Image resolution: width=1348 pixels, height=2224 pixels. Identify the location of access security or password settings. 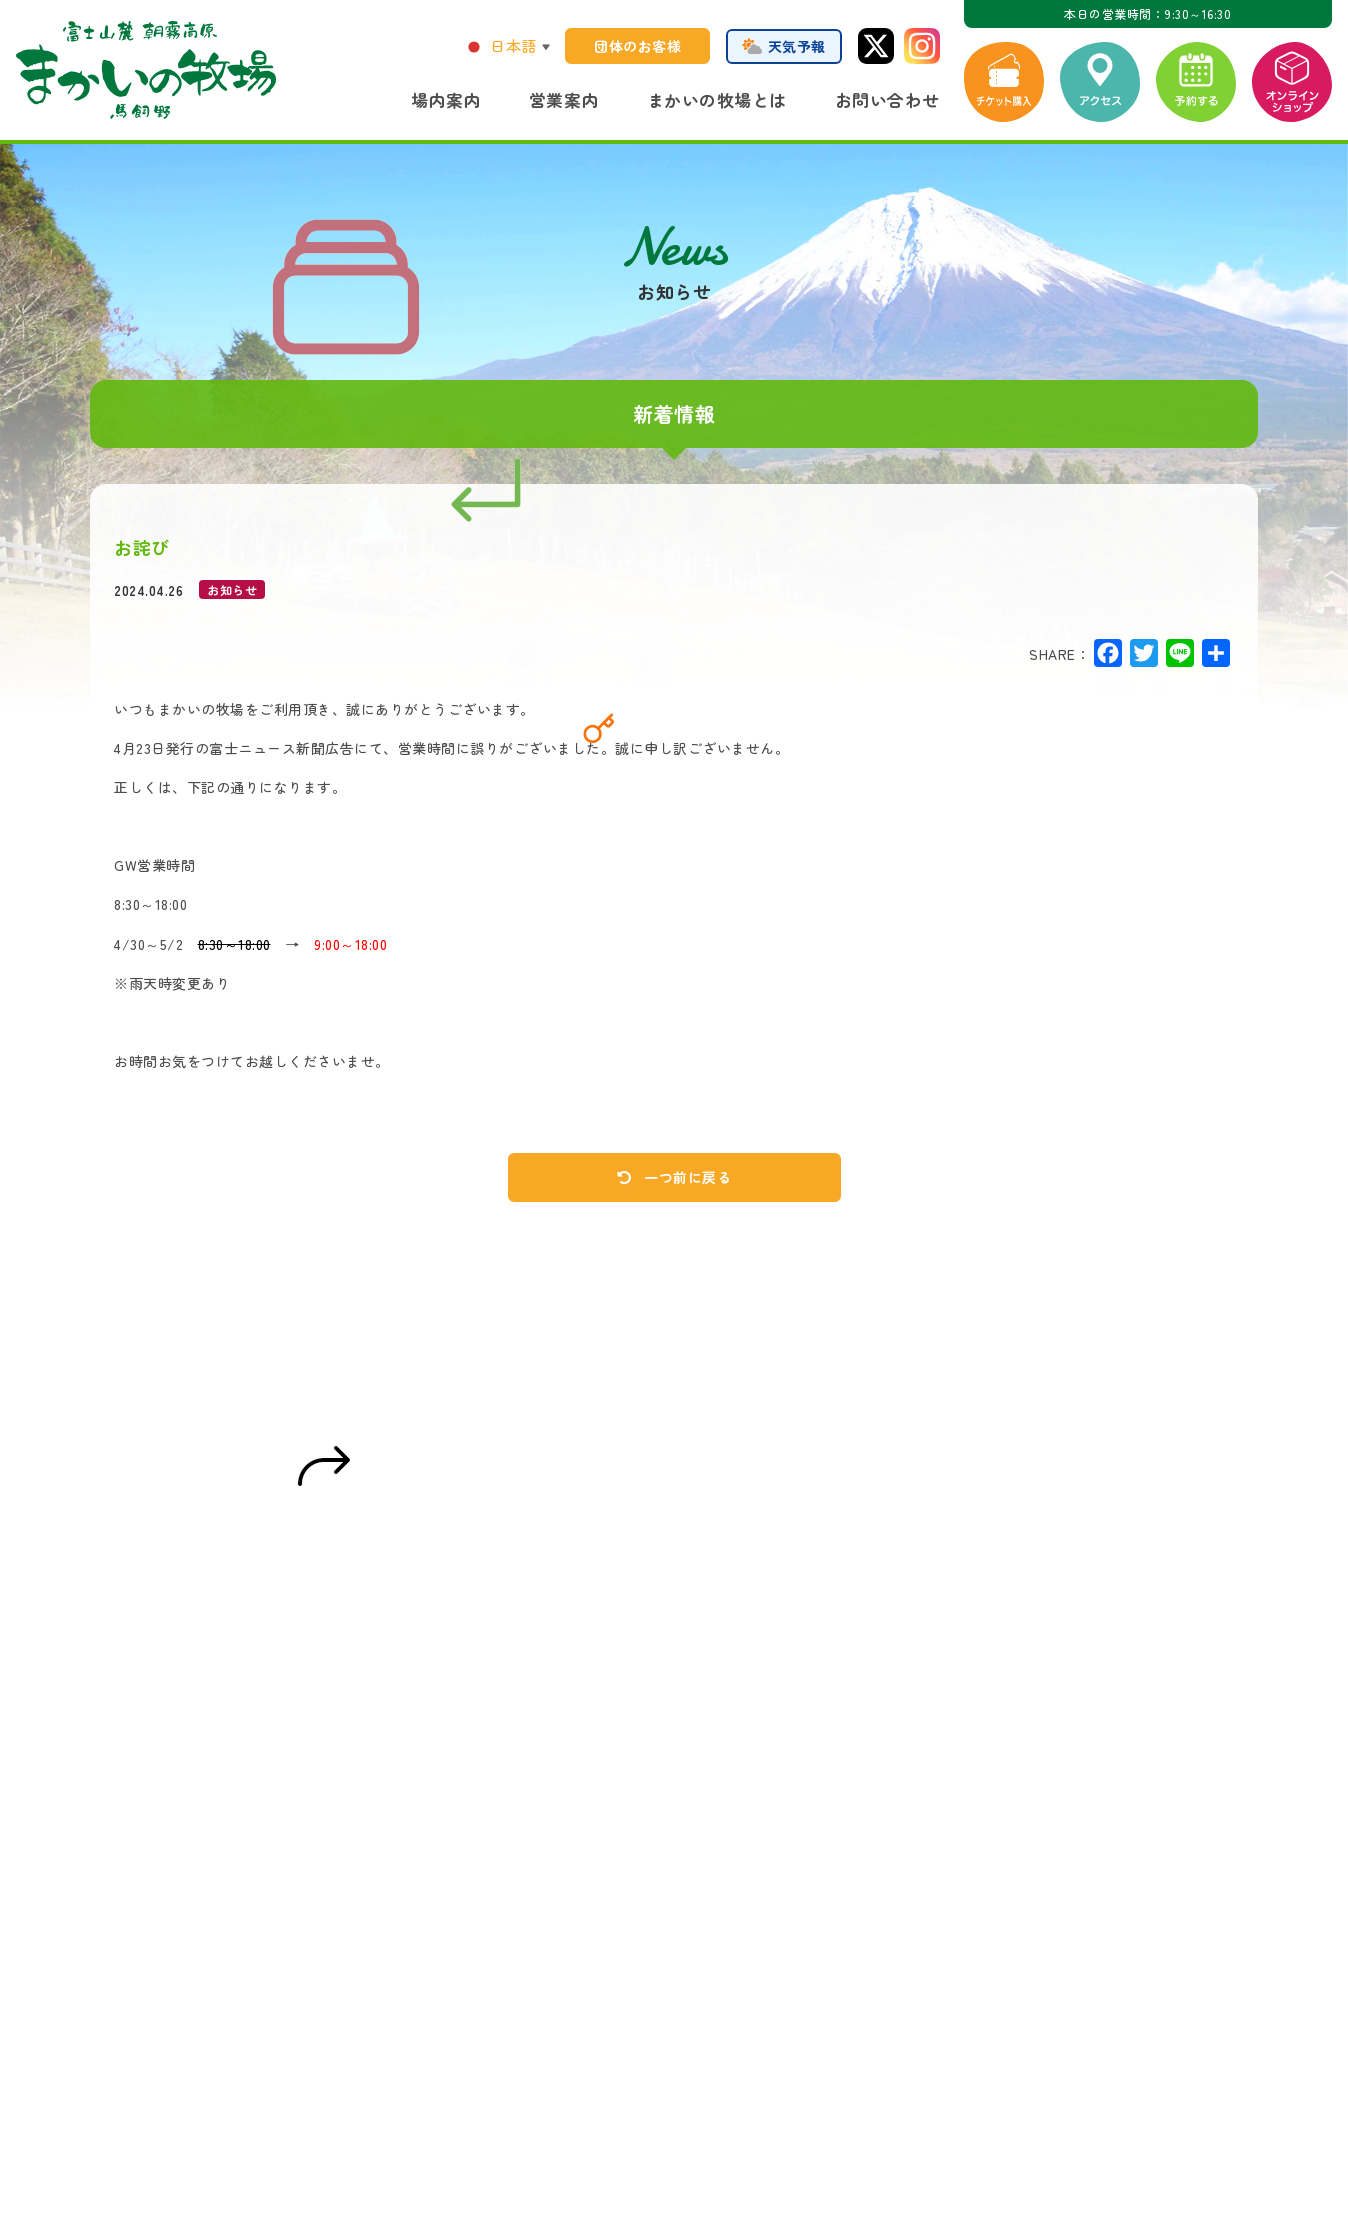
(599, 729).